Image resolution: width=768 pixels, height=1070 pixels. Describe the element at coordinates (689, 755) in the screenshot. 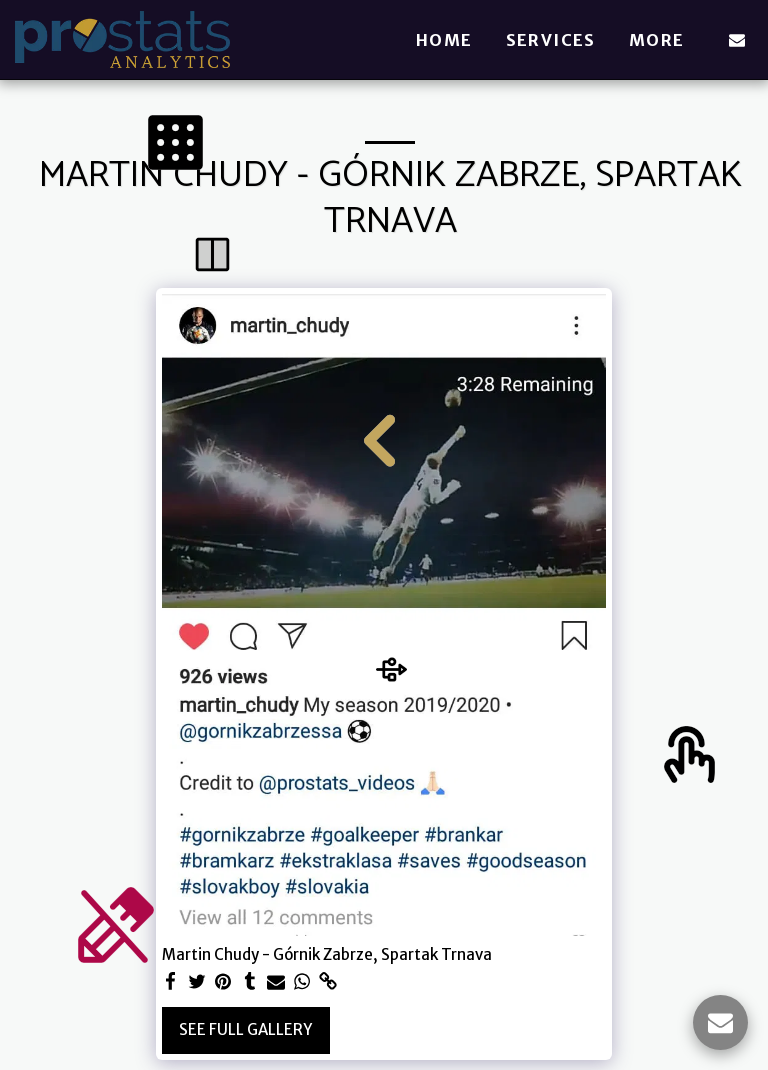

I see `tap to interact with this element` at that location.